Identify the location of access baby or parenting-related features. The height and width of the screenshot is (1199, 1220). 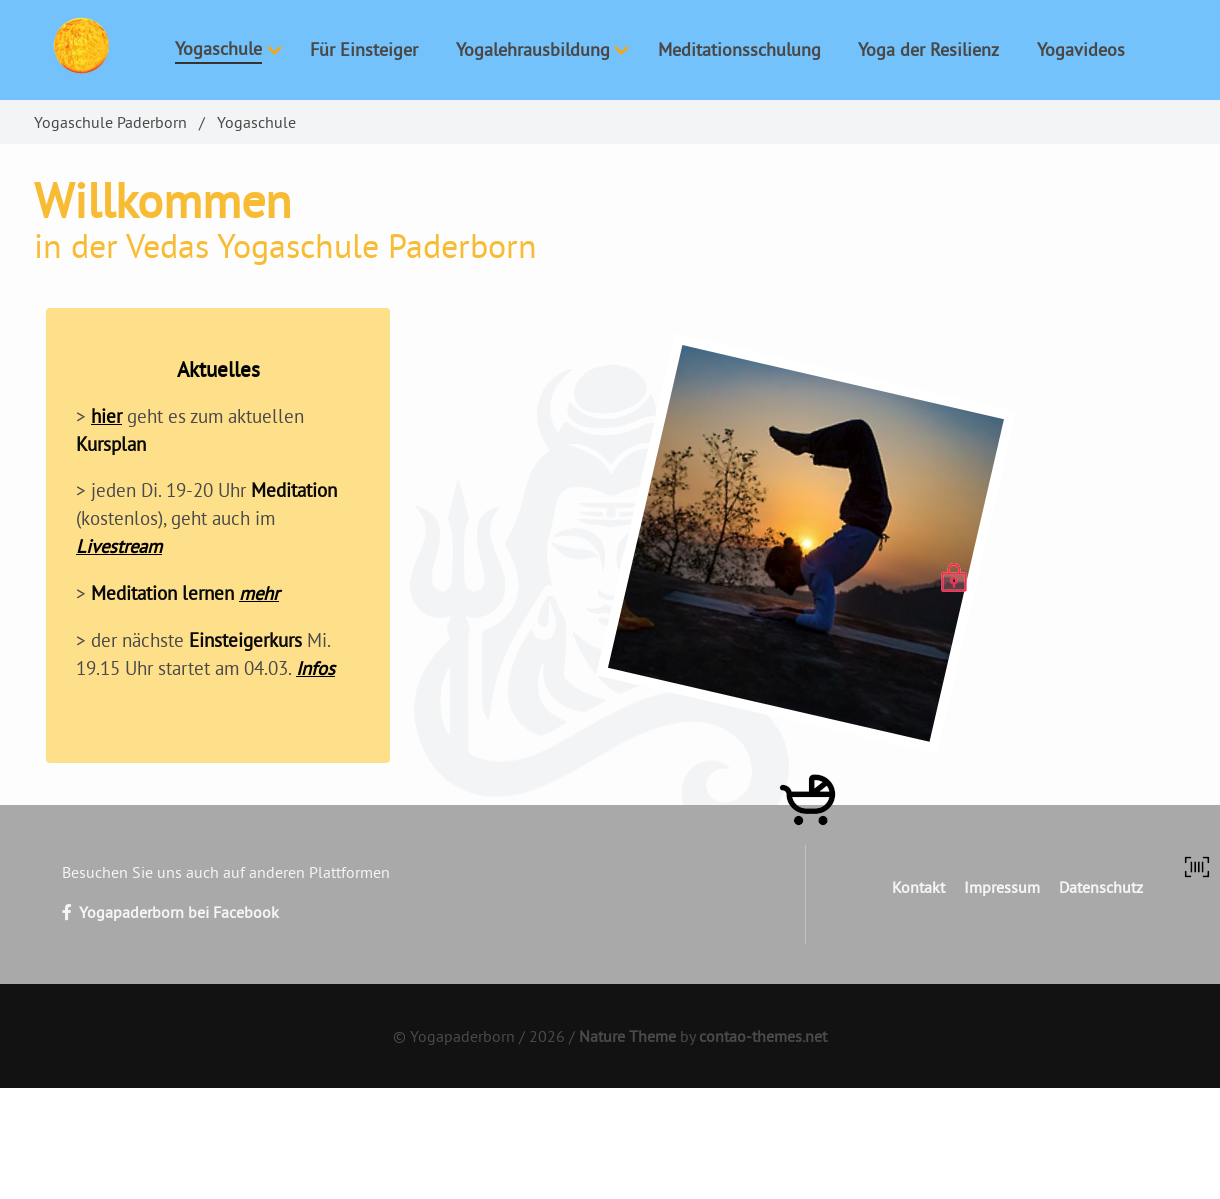
(808, 798).